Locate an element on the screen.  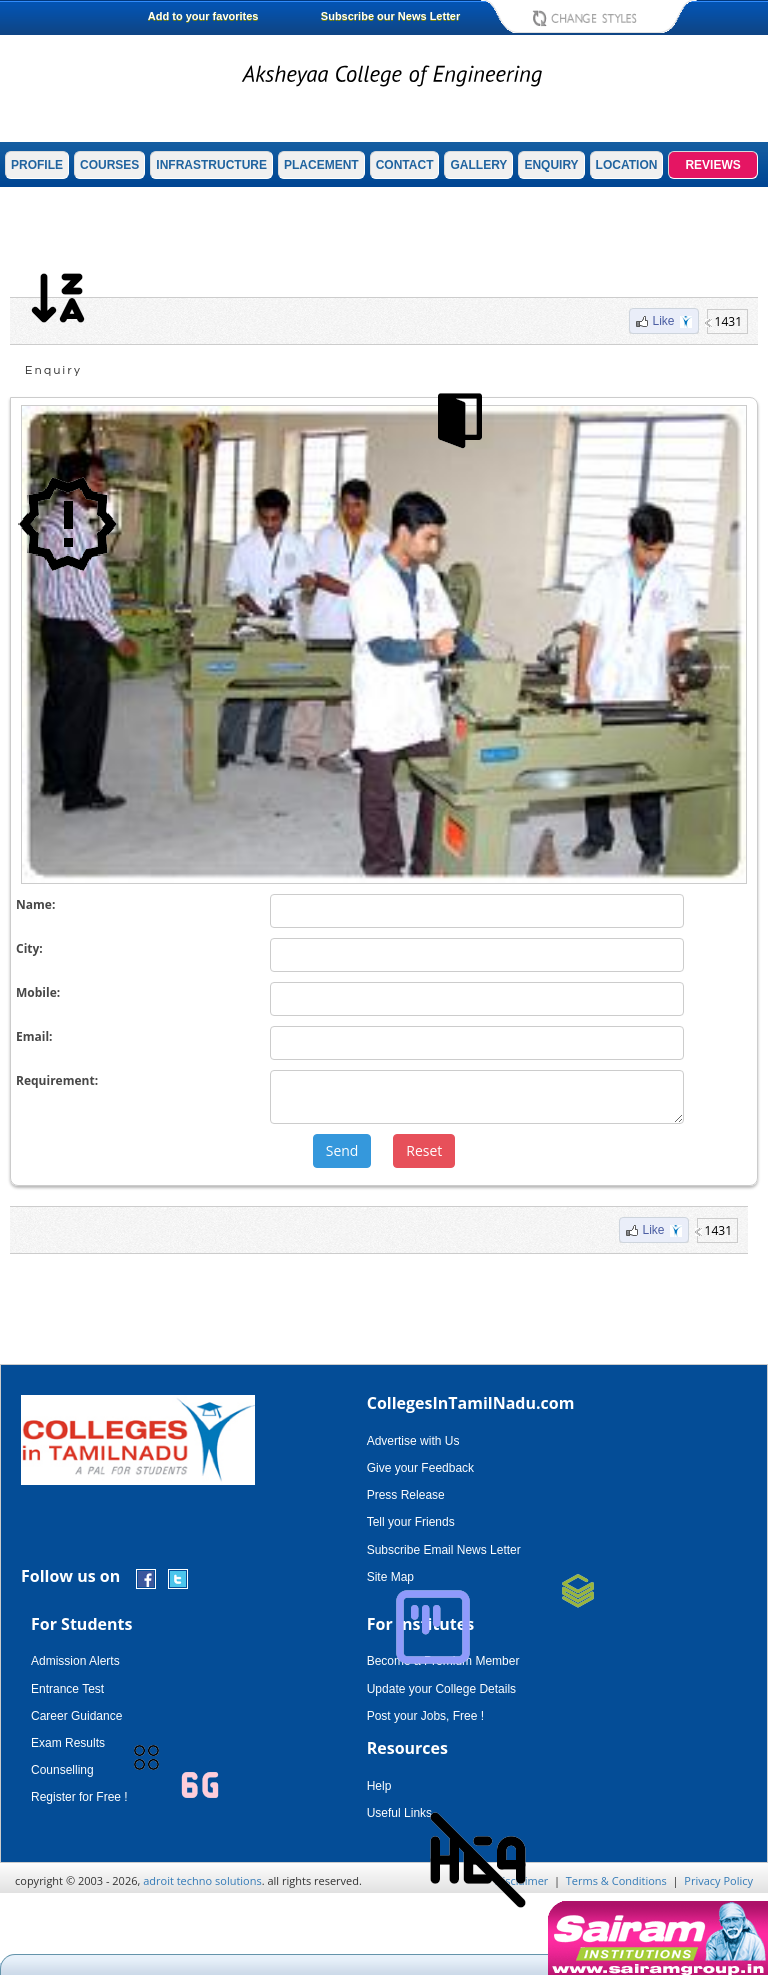
switch to dual-screen or split-view mode is located at coordinates (460, 418).